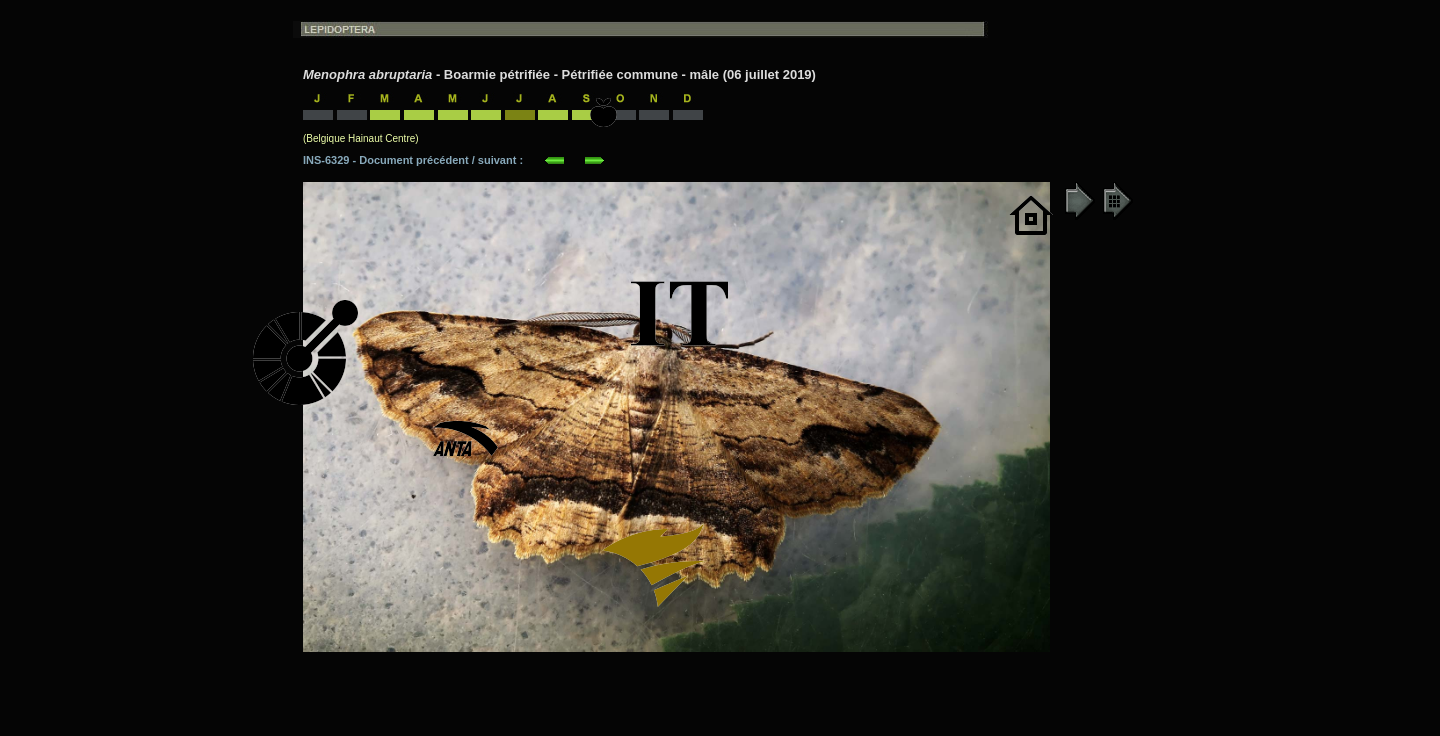  What do you see at coordinates (679, 313) in the screenshot?
I see `visit The Irish Times website` at bounding box center [679, 313].